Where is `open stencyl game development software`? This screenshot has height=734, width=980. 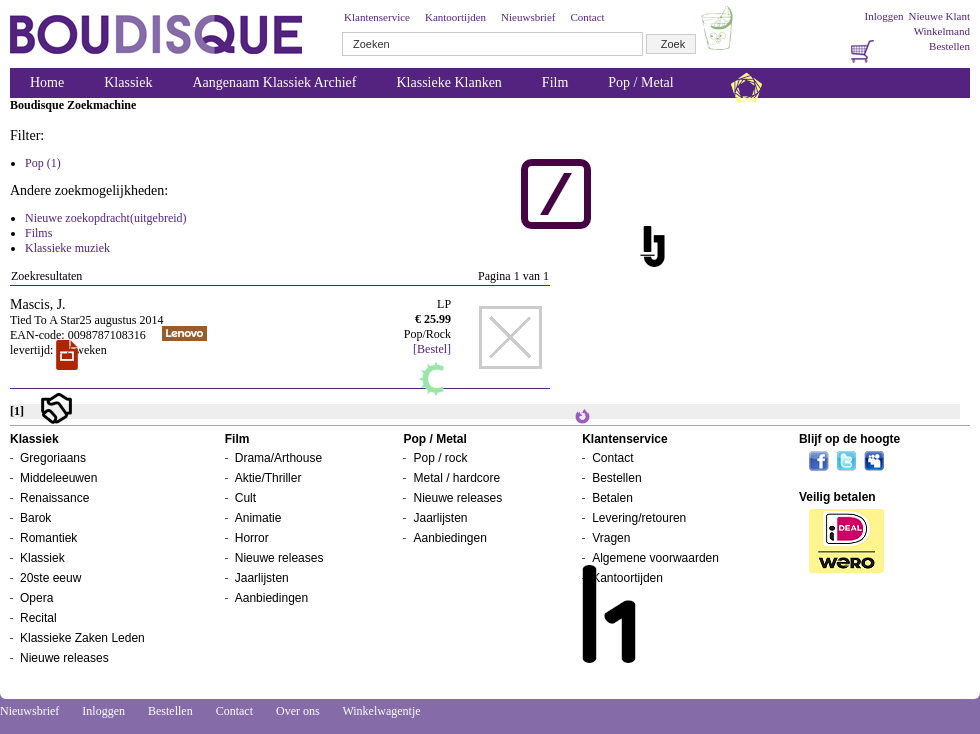 open stencyl game development software is located at coordinates (431, 379).